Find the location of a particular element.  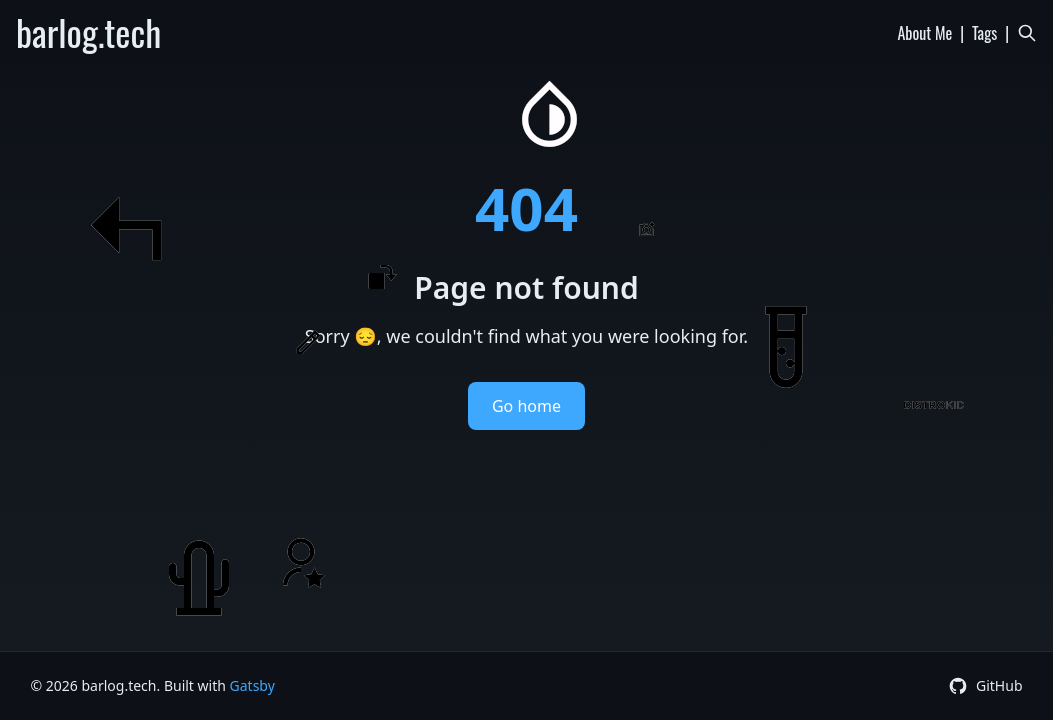

edit content or text is located at coordinates (308, 342).